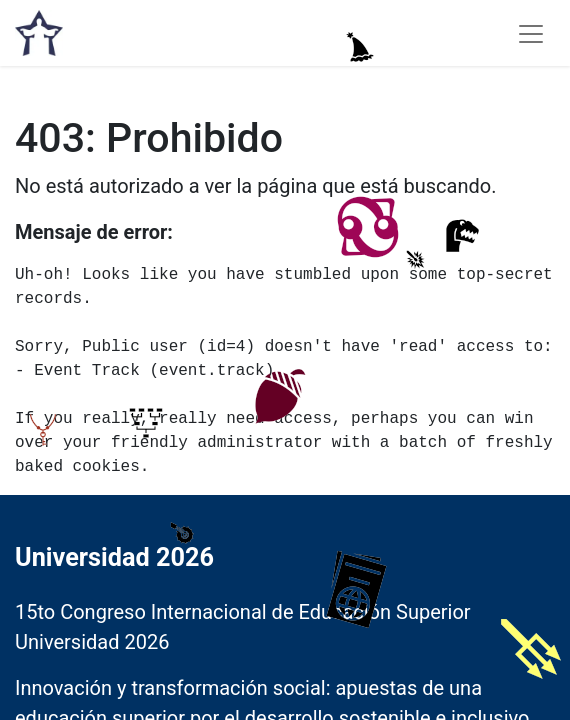 The image size is (570, 720). What do you see at coordinates (146, 423) in the screenshot?
I see `view family tree or genealogy chart` at bounding box center [146, 423].